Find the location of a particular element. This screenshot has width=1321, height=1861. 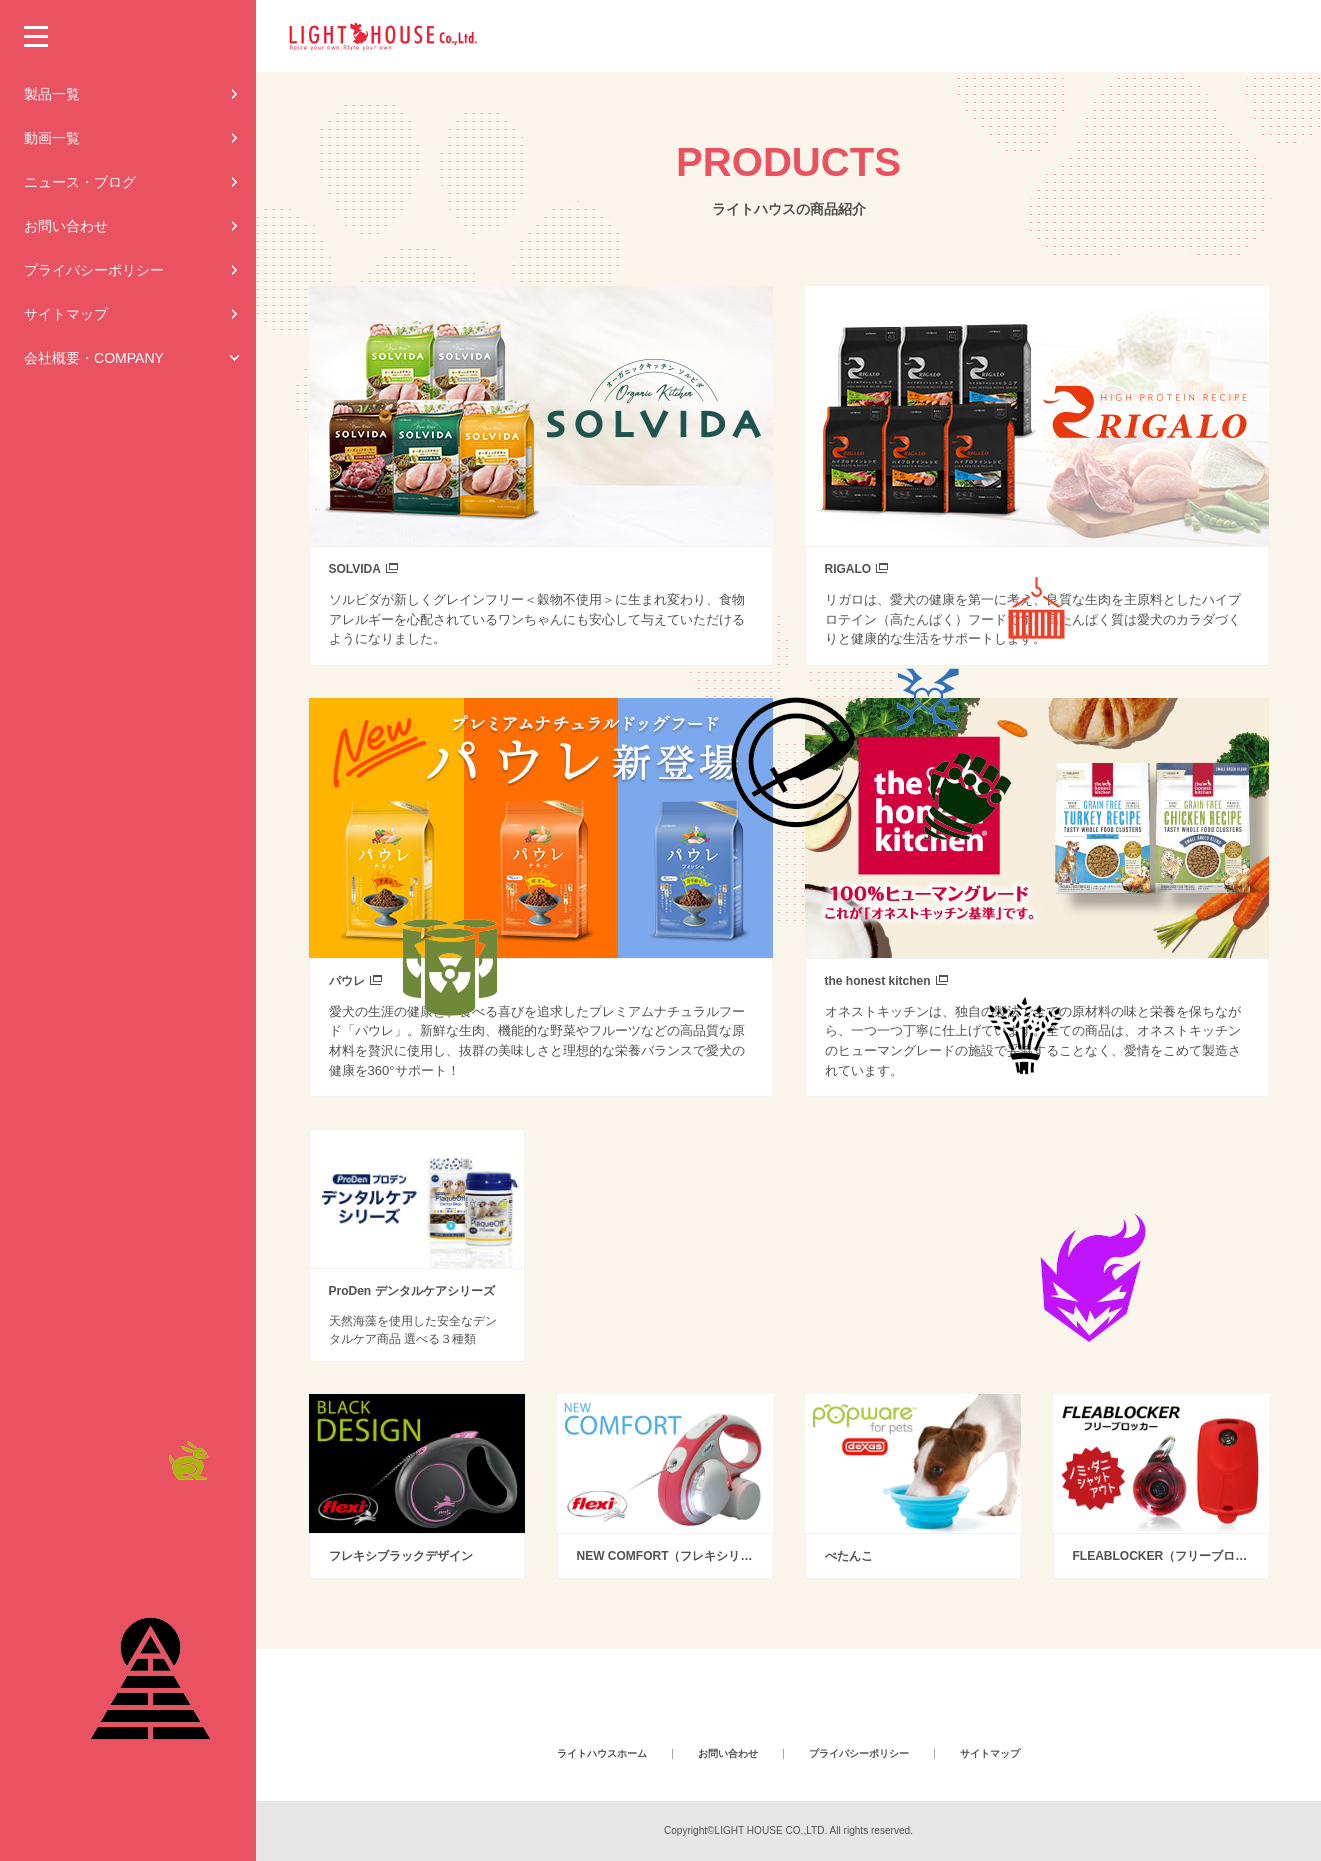

select a melee or unarmed combat skill is located at coordinates (968, 796).